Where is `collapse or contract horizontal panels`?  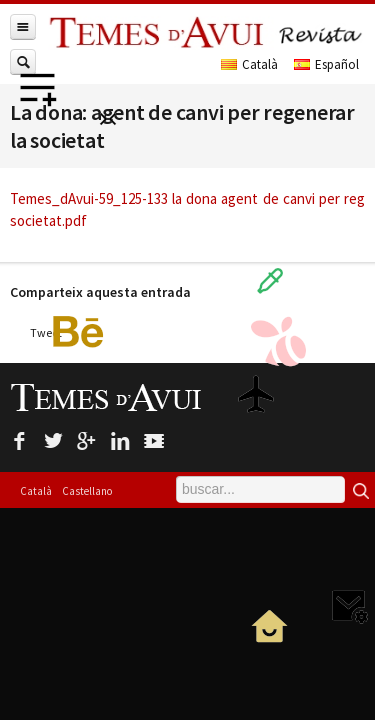
collapse or contract horizontal panels is located at coordinates (108, 119).